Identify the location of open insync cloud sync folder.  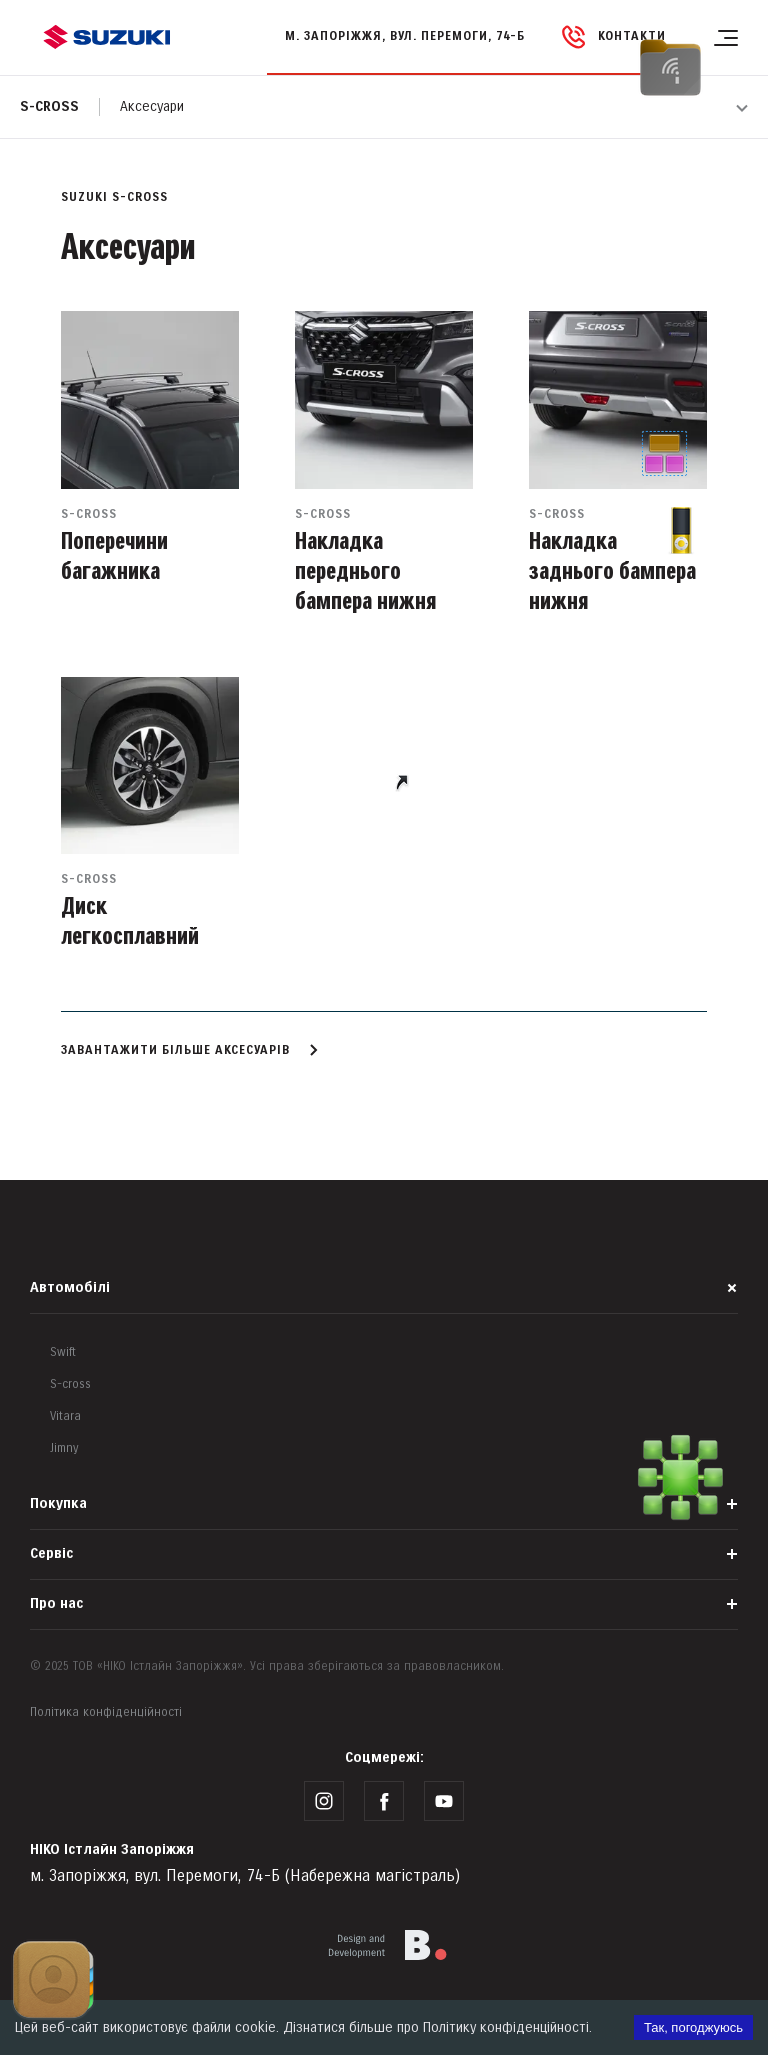
(670, 67).